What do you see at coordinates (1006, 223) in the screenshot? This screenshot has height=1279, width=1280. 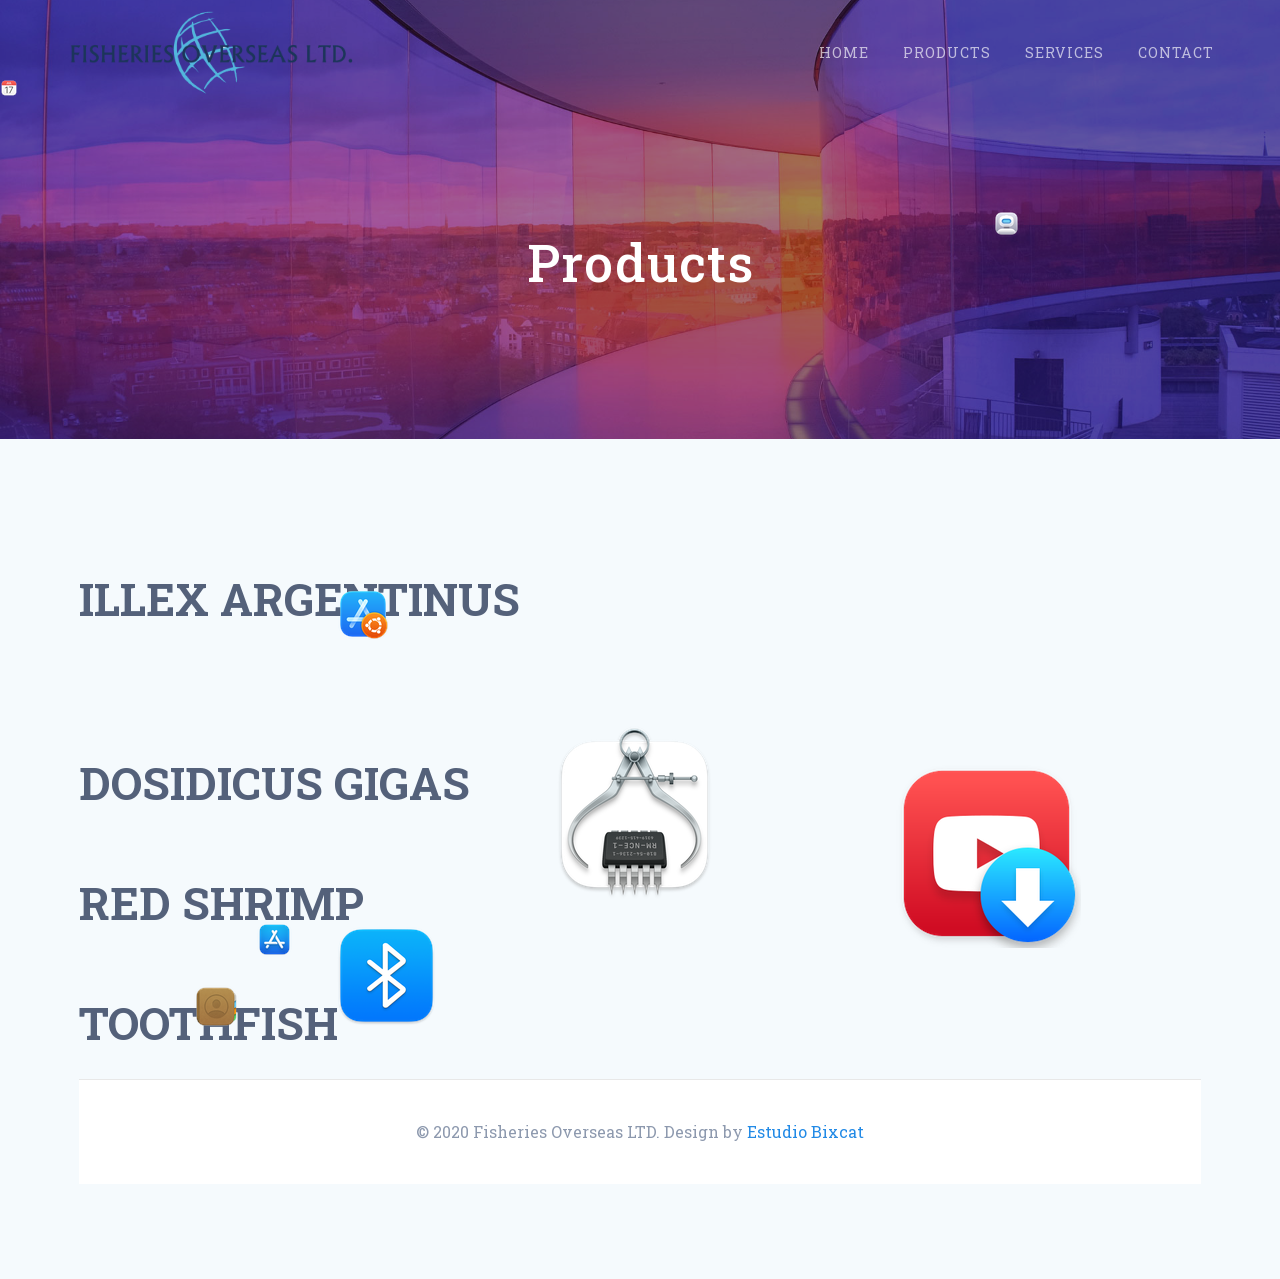 I see `open Automator app for macOS` at bounding box center [1006, 223].